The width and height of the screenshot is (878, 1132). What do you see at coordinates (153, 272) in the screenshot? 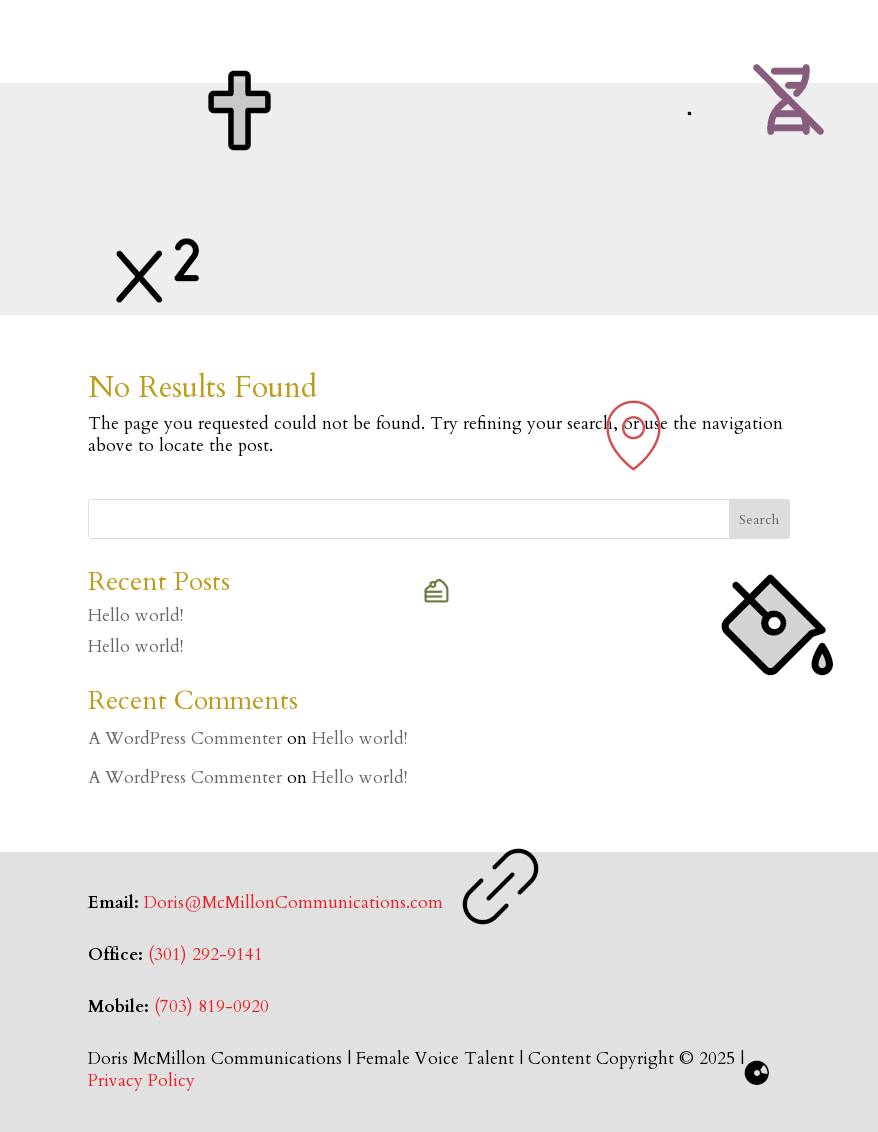
I see `apply superscript formatting to selected text` at bounding box center [153, 272].